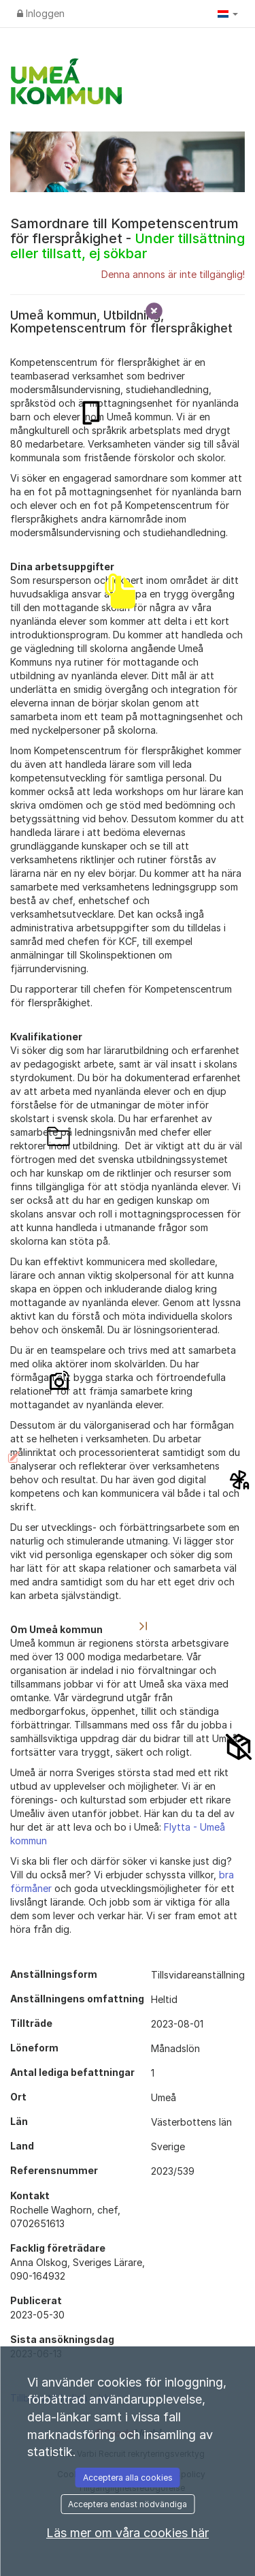 Image resolution: width=255 pixels, height=2576 pixels. What do you see at coordinates (58, 1136) in the screenshot?
I see `remove a folder` at bounding box center [58, 1136].